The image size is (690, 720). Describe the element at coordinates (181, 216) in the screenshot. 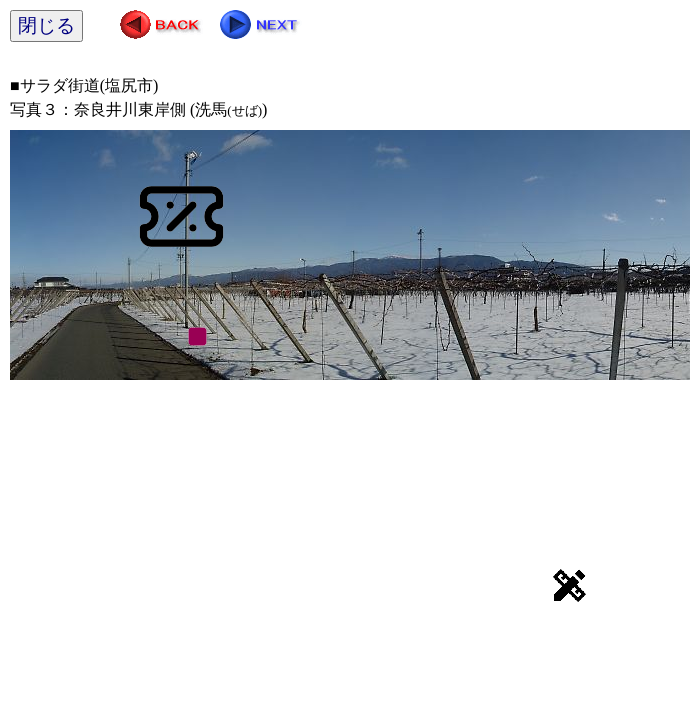

I see `apply a discount or promo code` at that location.